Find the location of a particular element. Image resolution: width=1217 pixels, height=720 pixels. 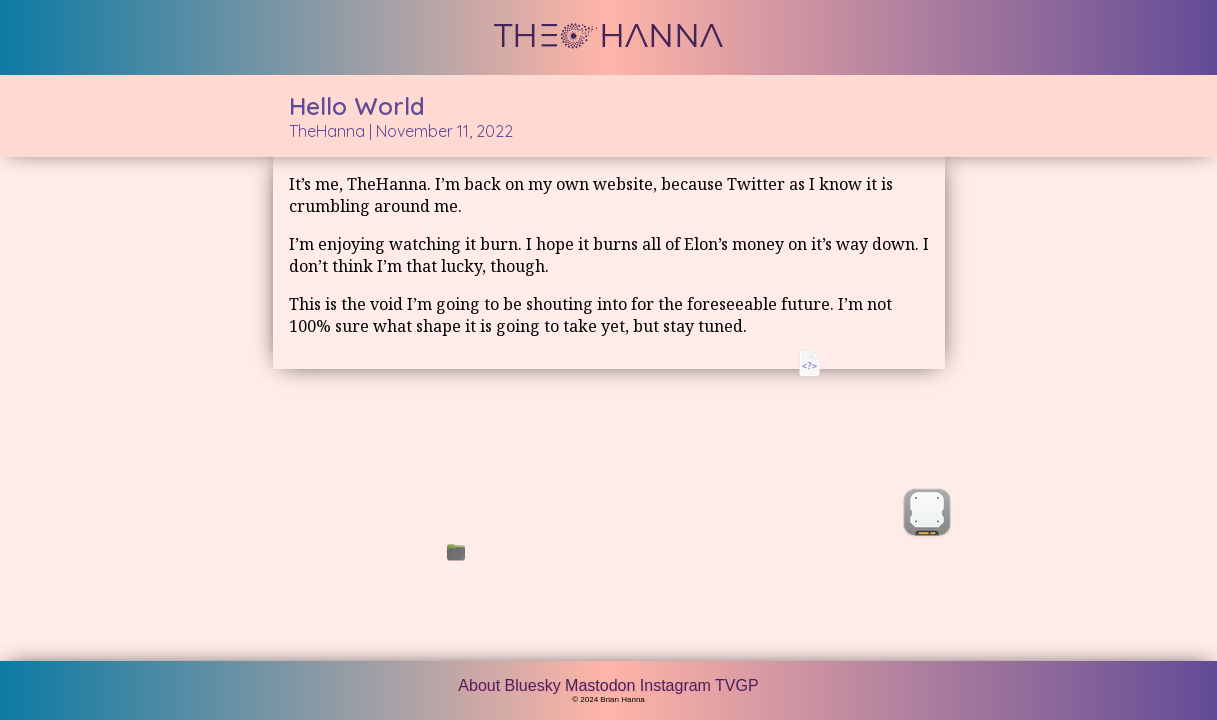

open disk and storage preferences is located at coordinates (927, 513).